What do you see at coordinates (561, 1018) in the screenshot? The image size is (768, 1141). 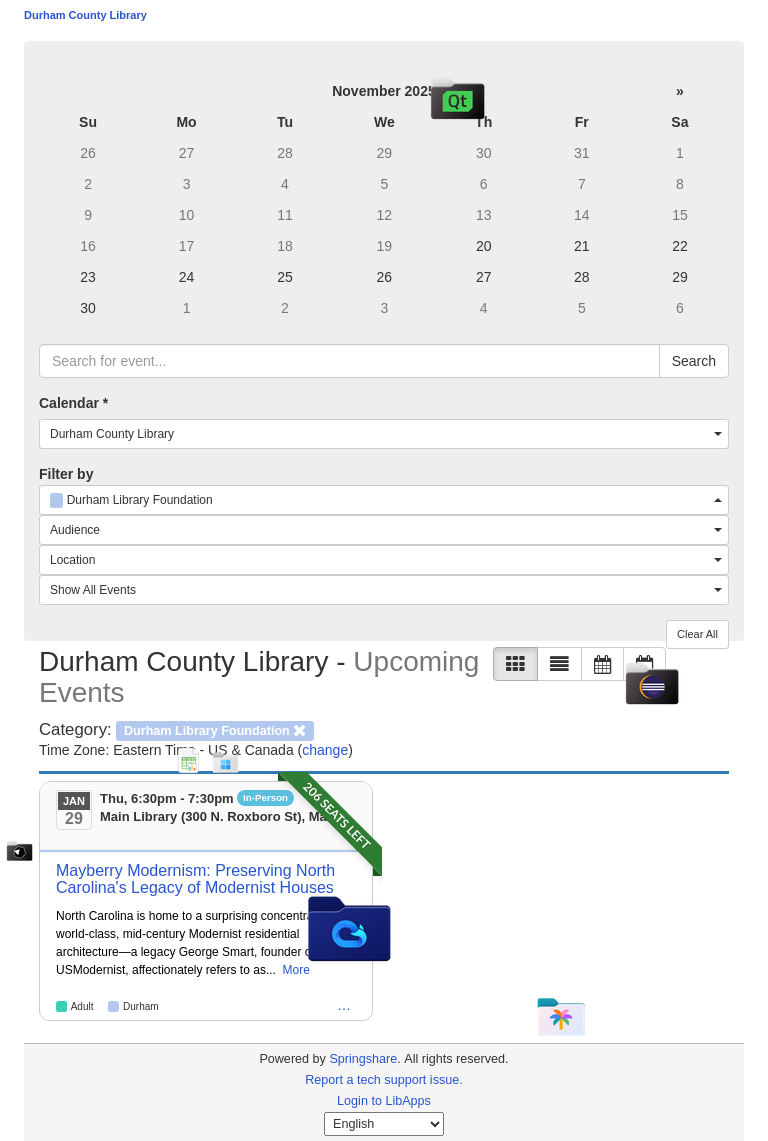 I see `open google palm ai project folder` at bounding box center [561, 1018].